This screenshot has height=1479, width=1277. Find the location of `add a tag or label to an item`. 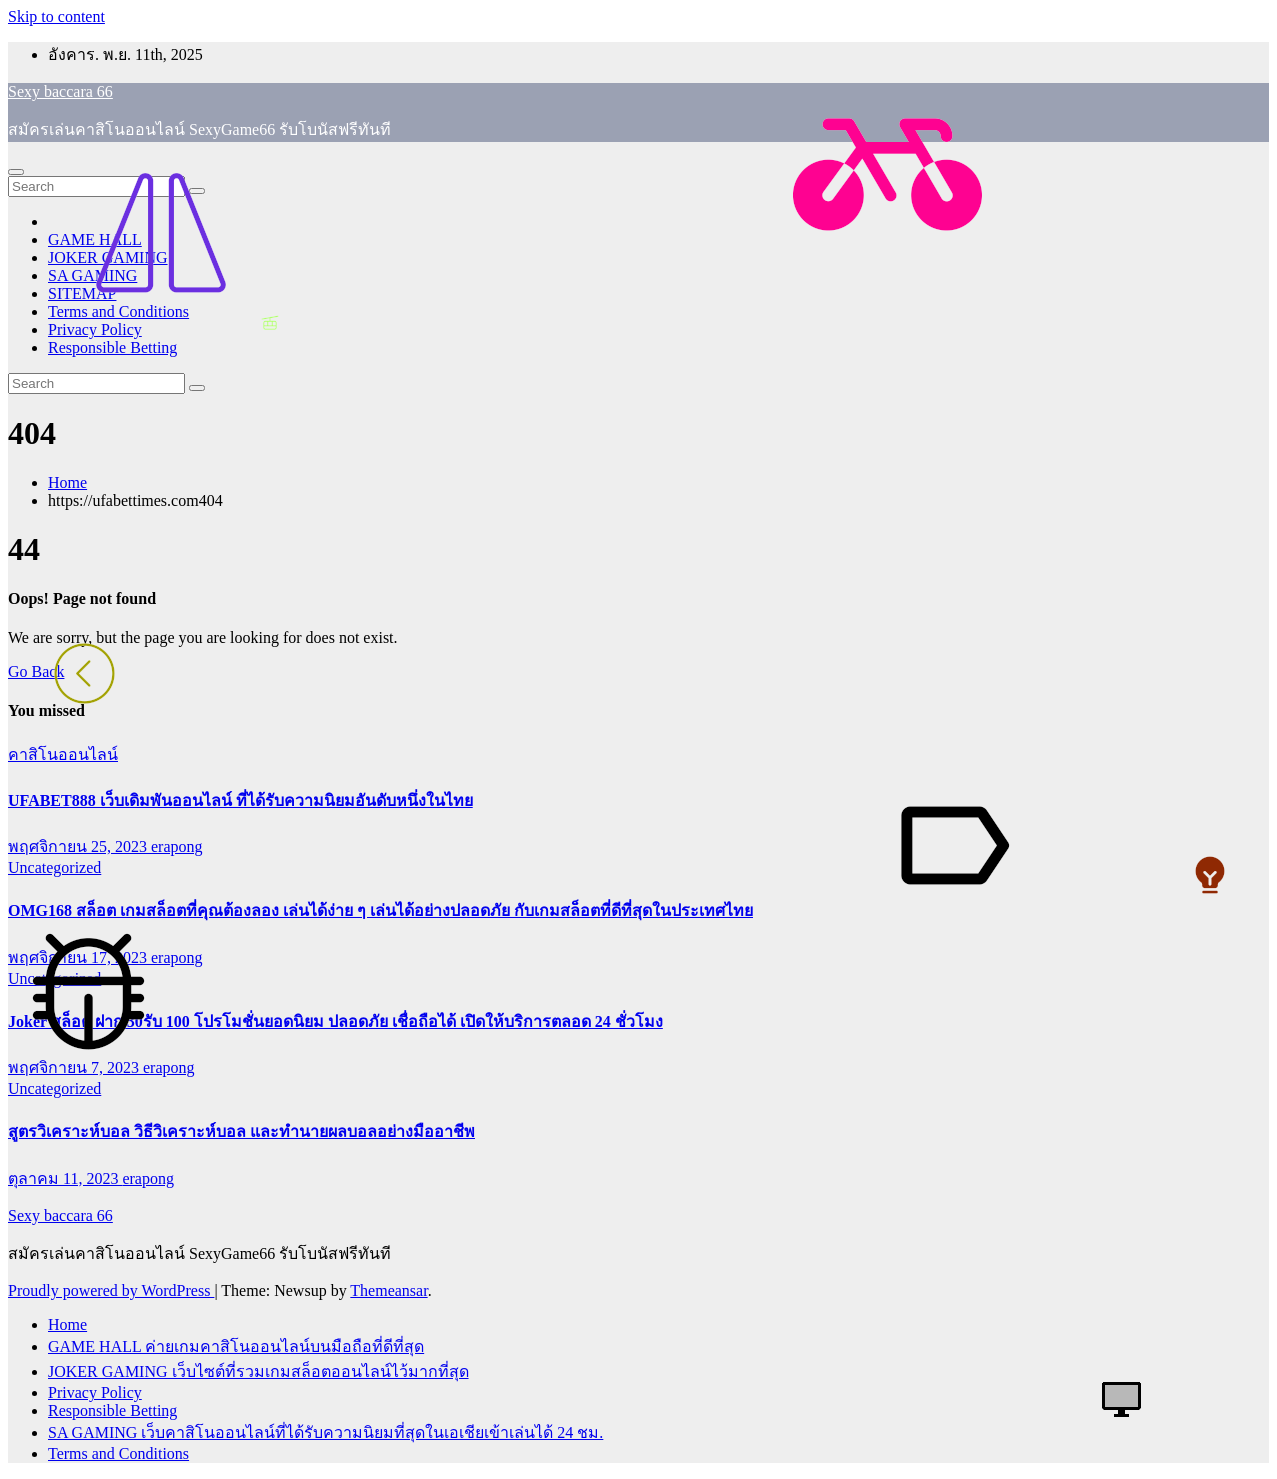

add a tag or label to an item is located at coordinates (951, 845).